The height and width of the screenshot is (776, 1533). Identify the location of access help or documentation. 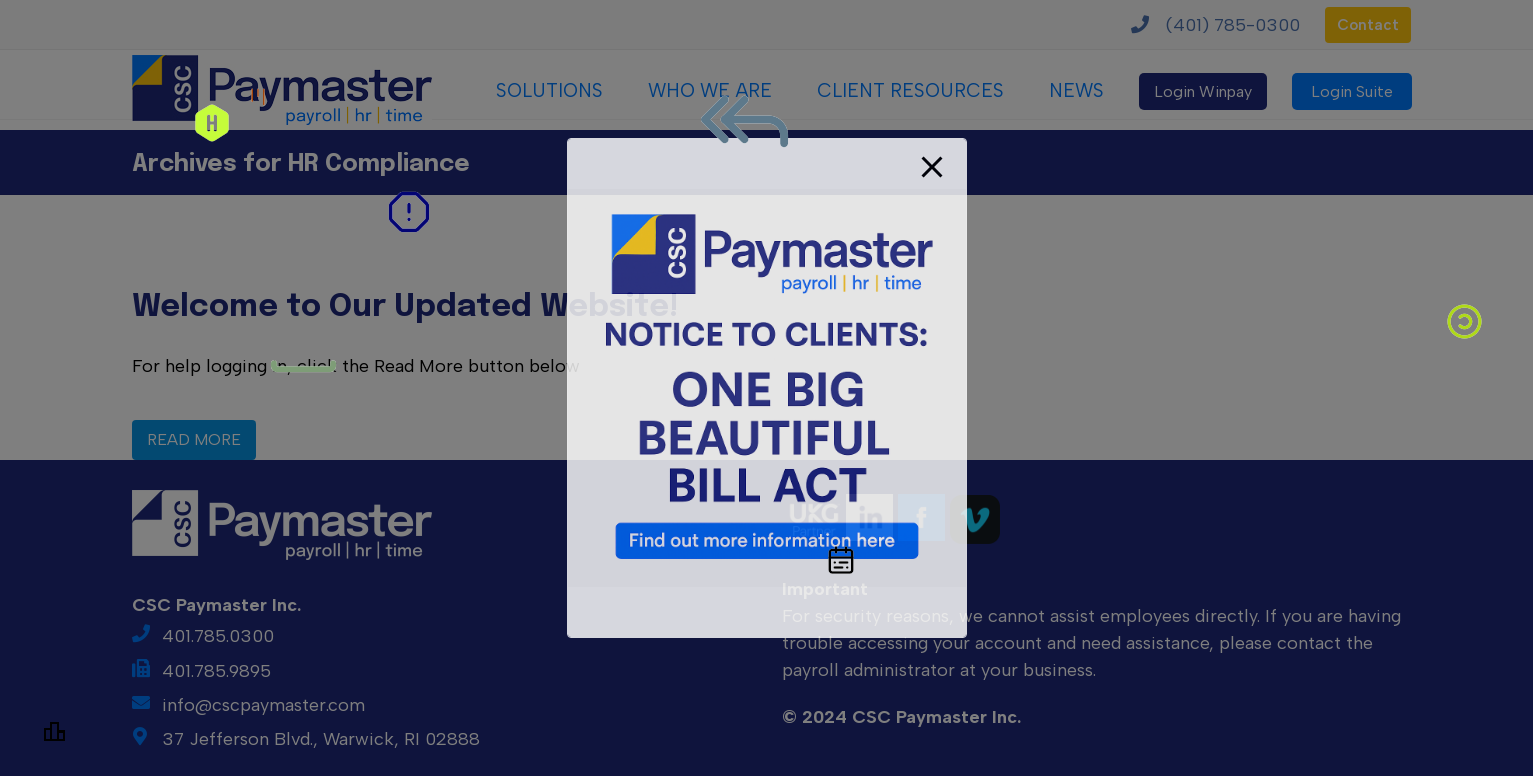
(212, 123).